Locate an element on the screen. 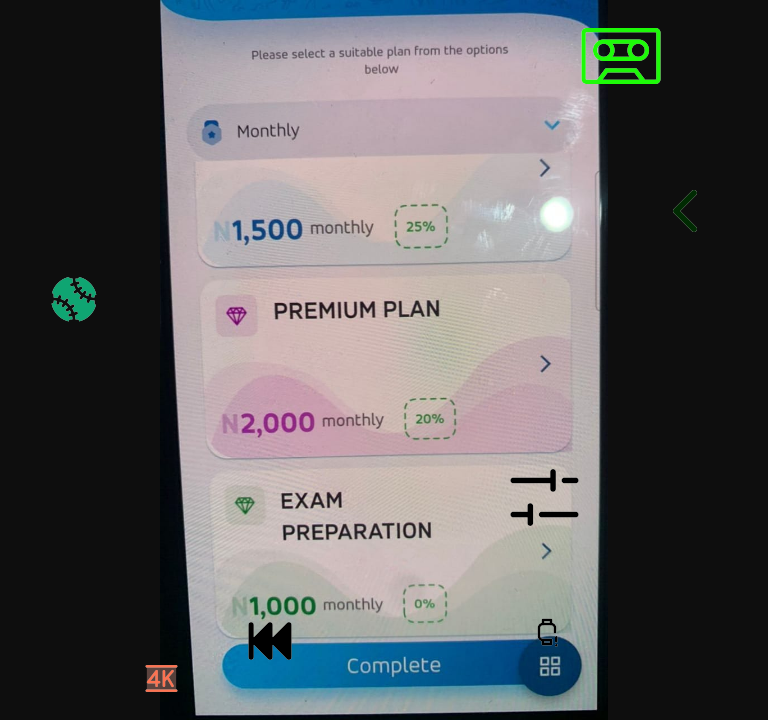  go back to the previous screen is located at coordinates (688, 211).